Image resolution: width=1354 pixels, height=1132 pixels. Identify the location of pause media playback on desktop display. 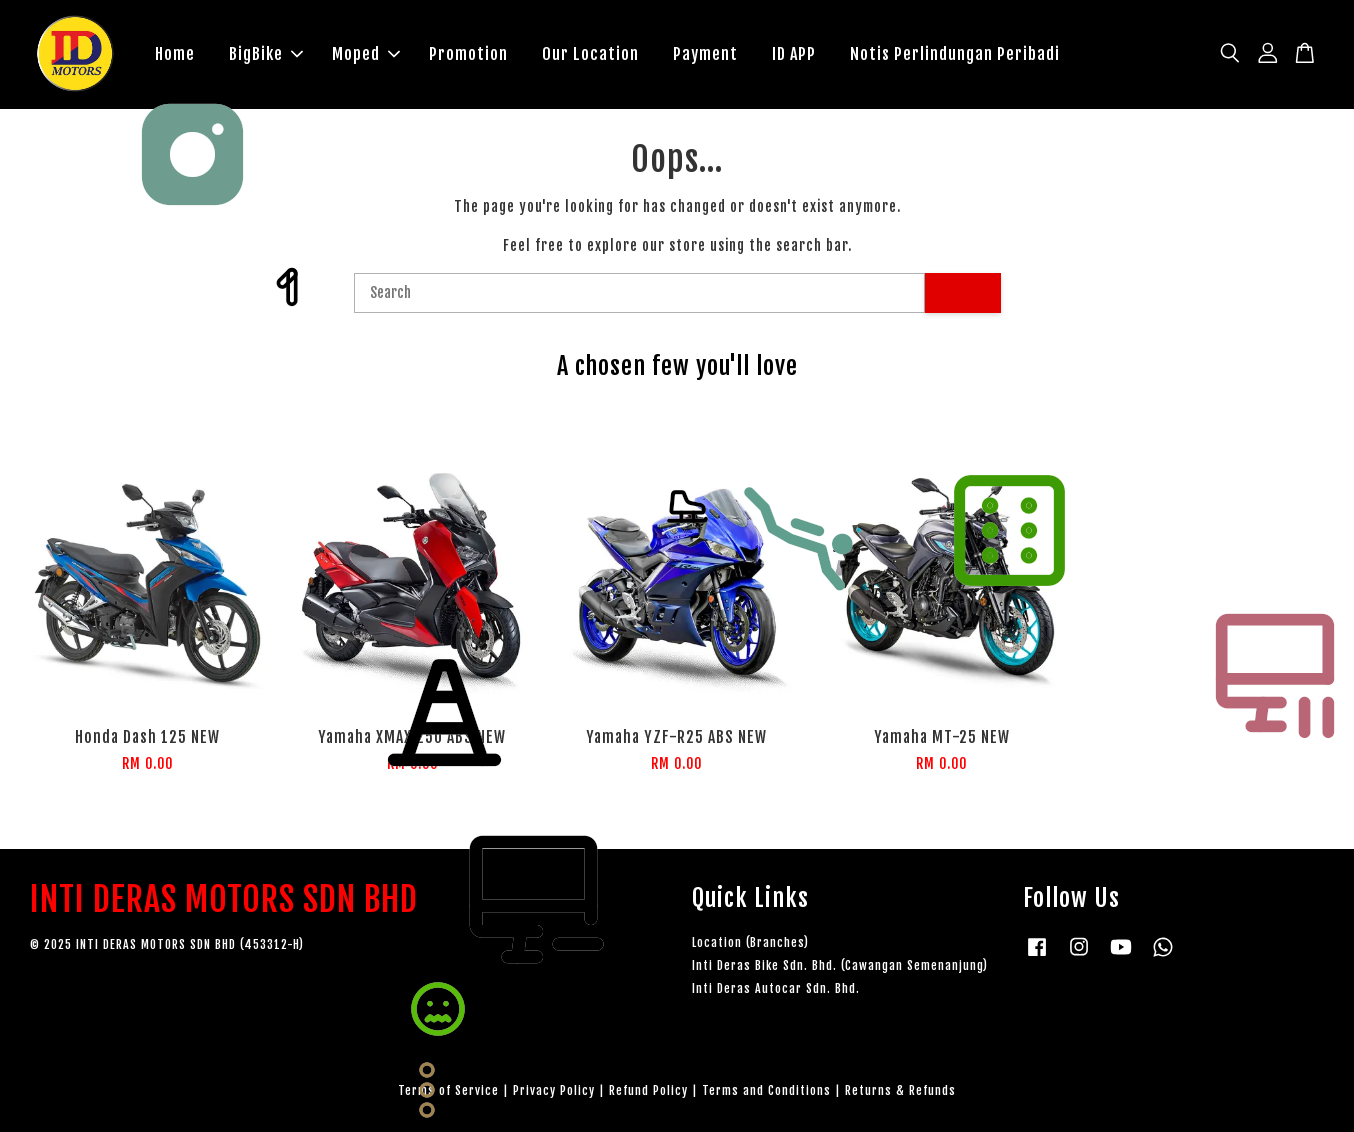
(1275, 673).